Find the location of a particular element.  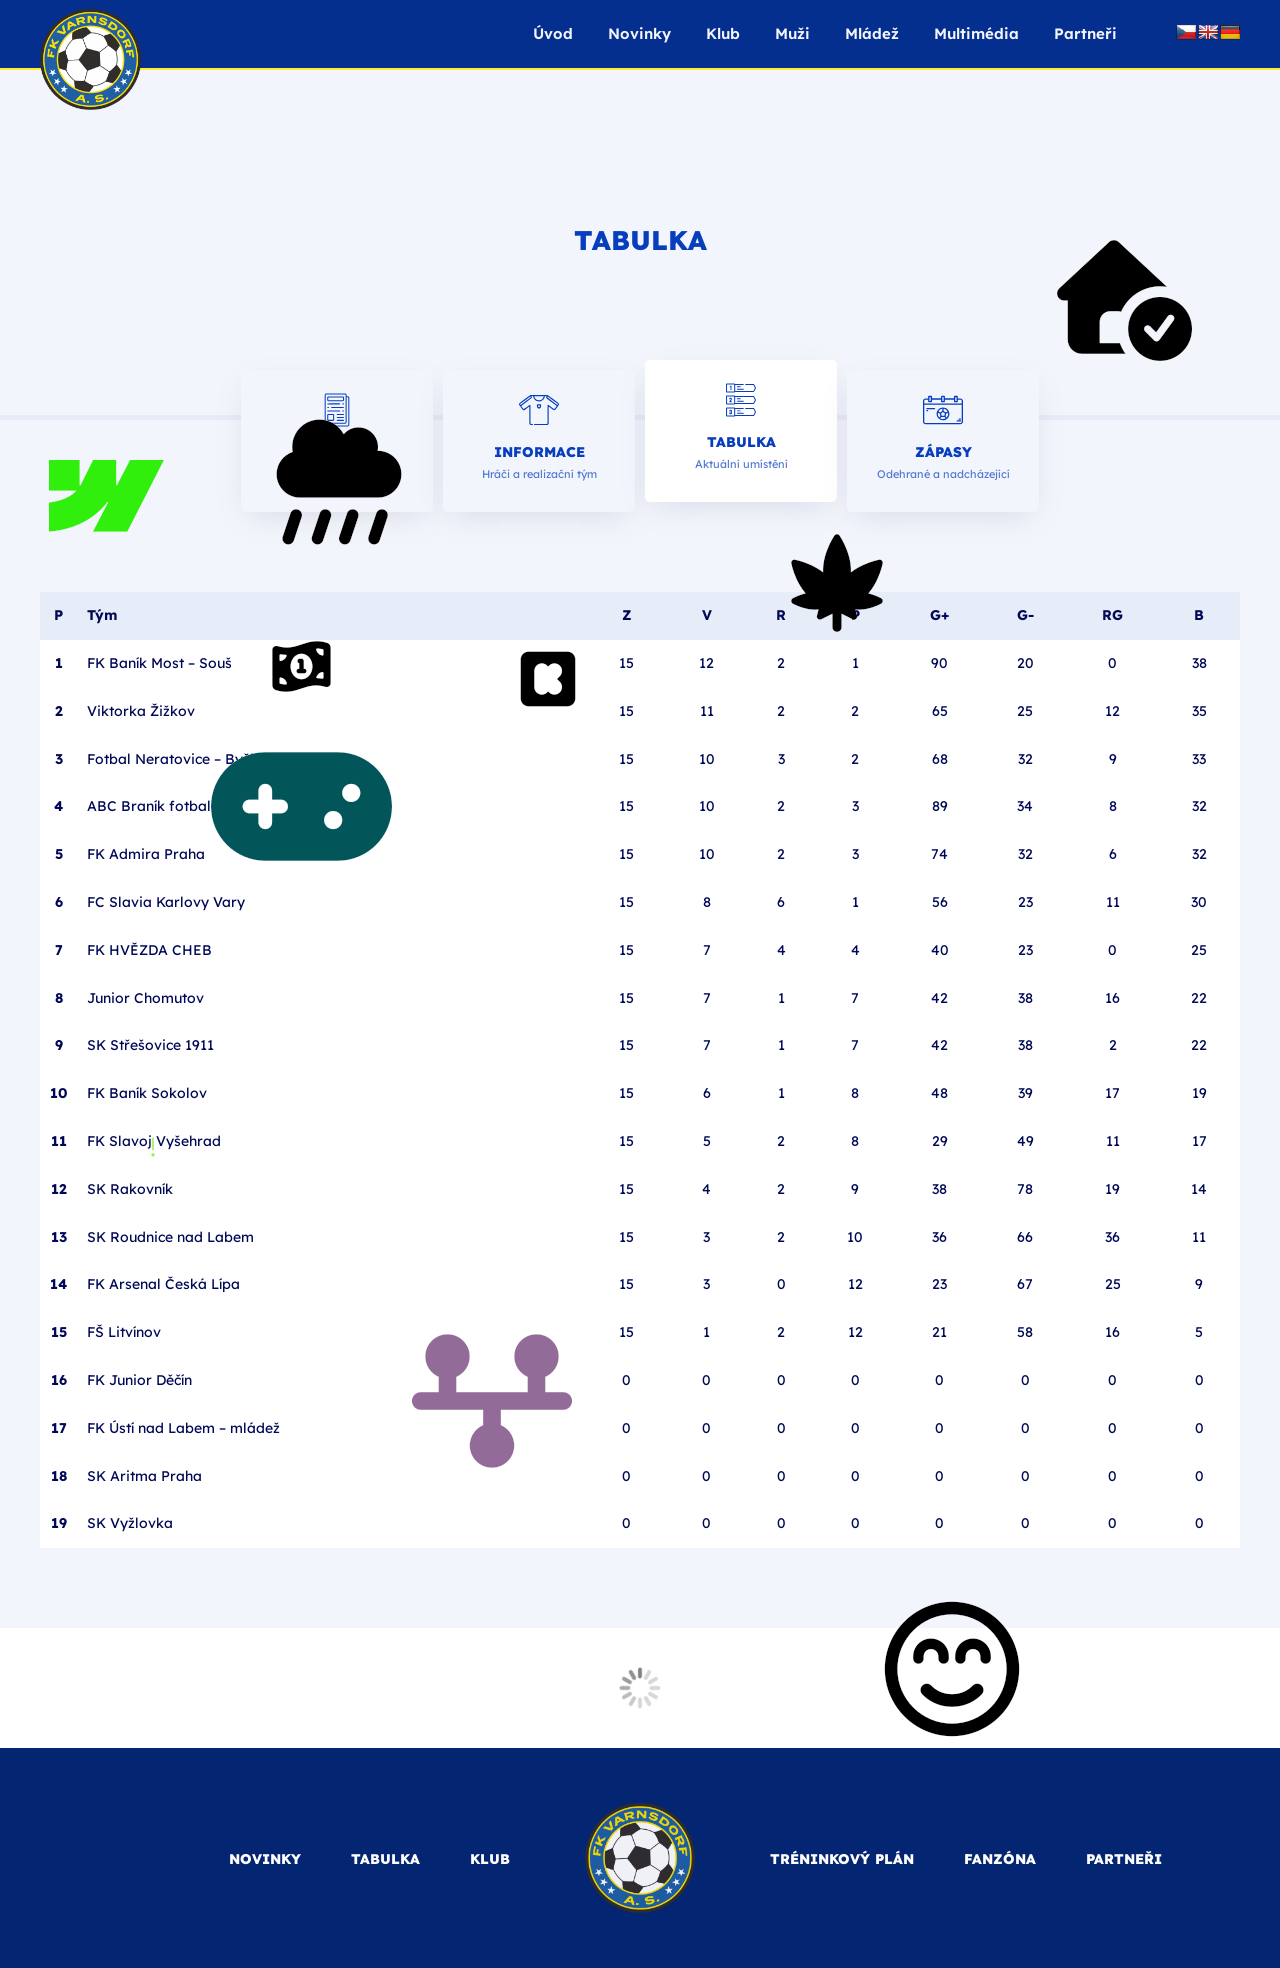

webflow logo is located at coordinates (106, 494).